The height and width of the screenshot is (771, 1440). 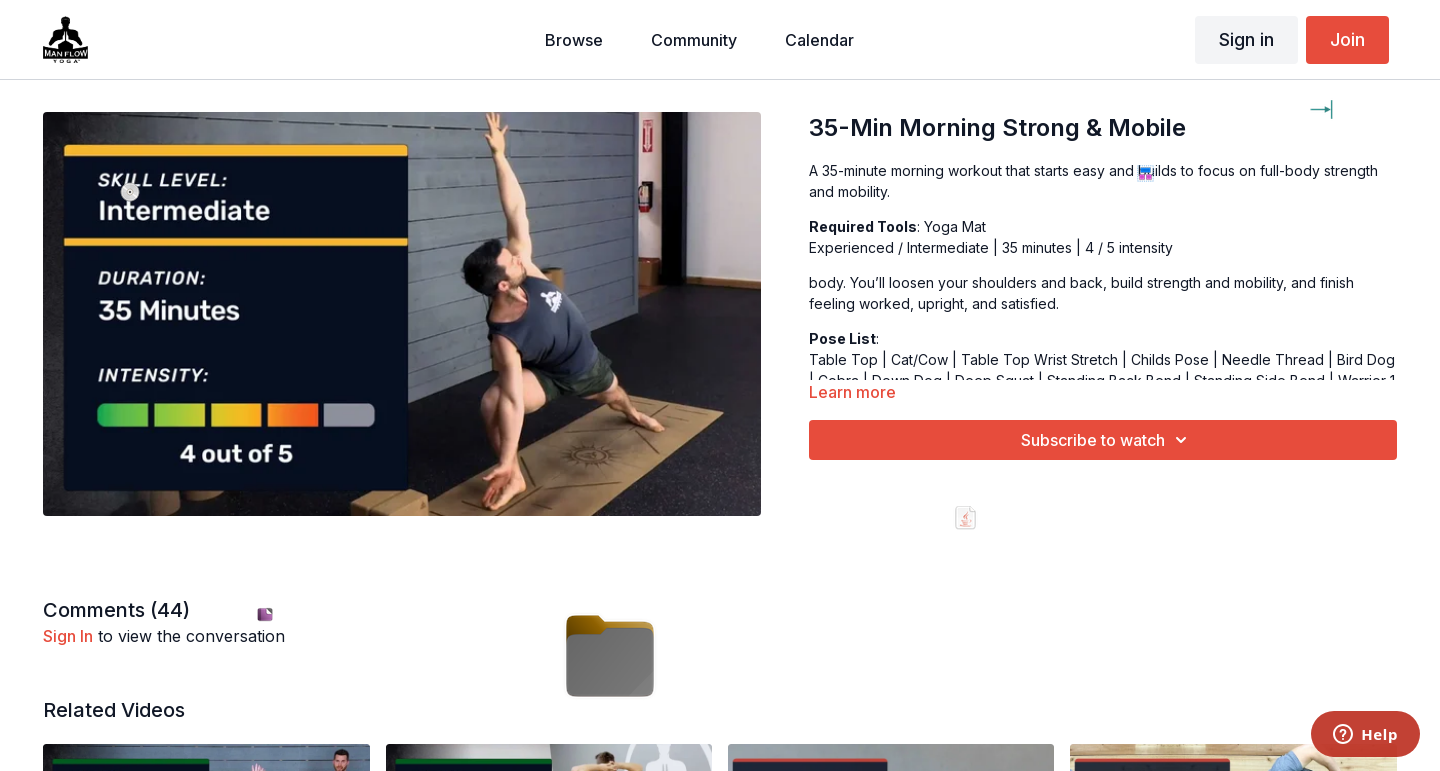 I want to click on java source code file, so click(x=965, y=517).